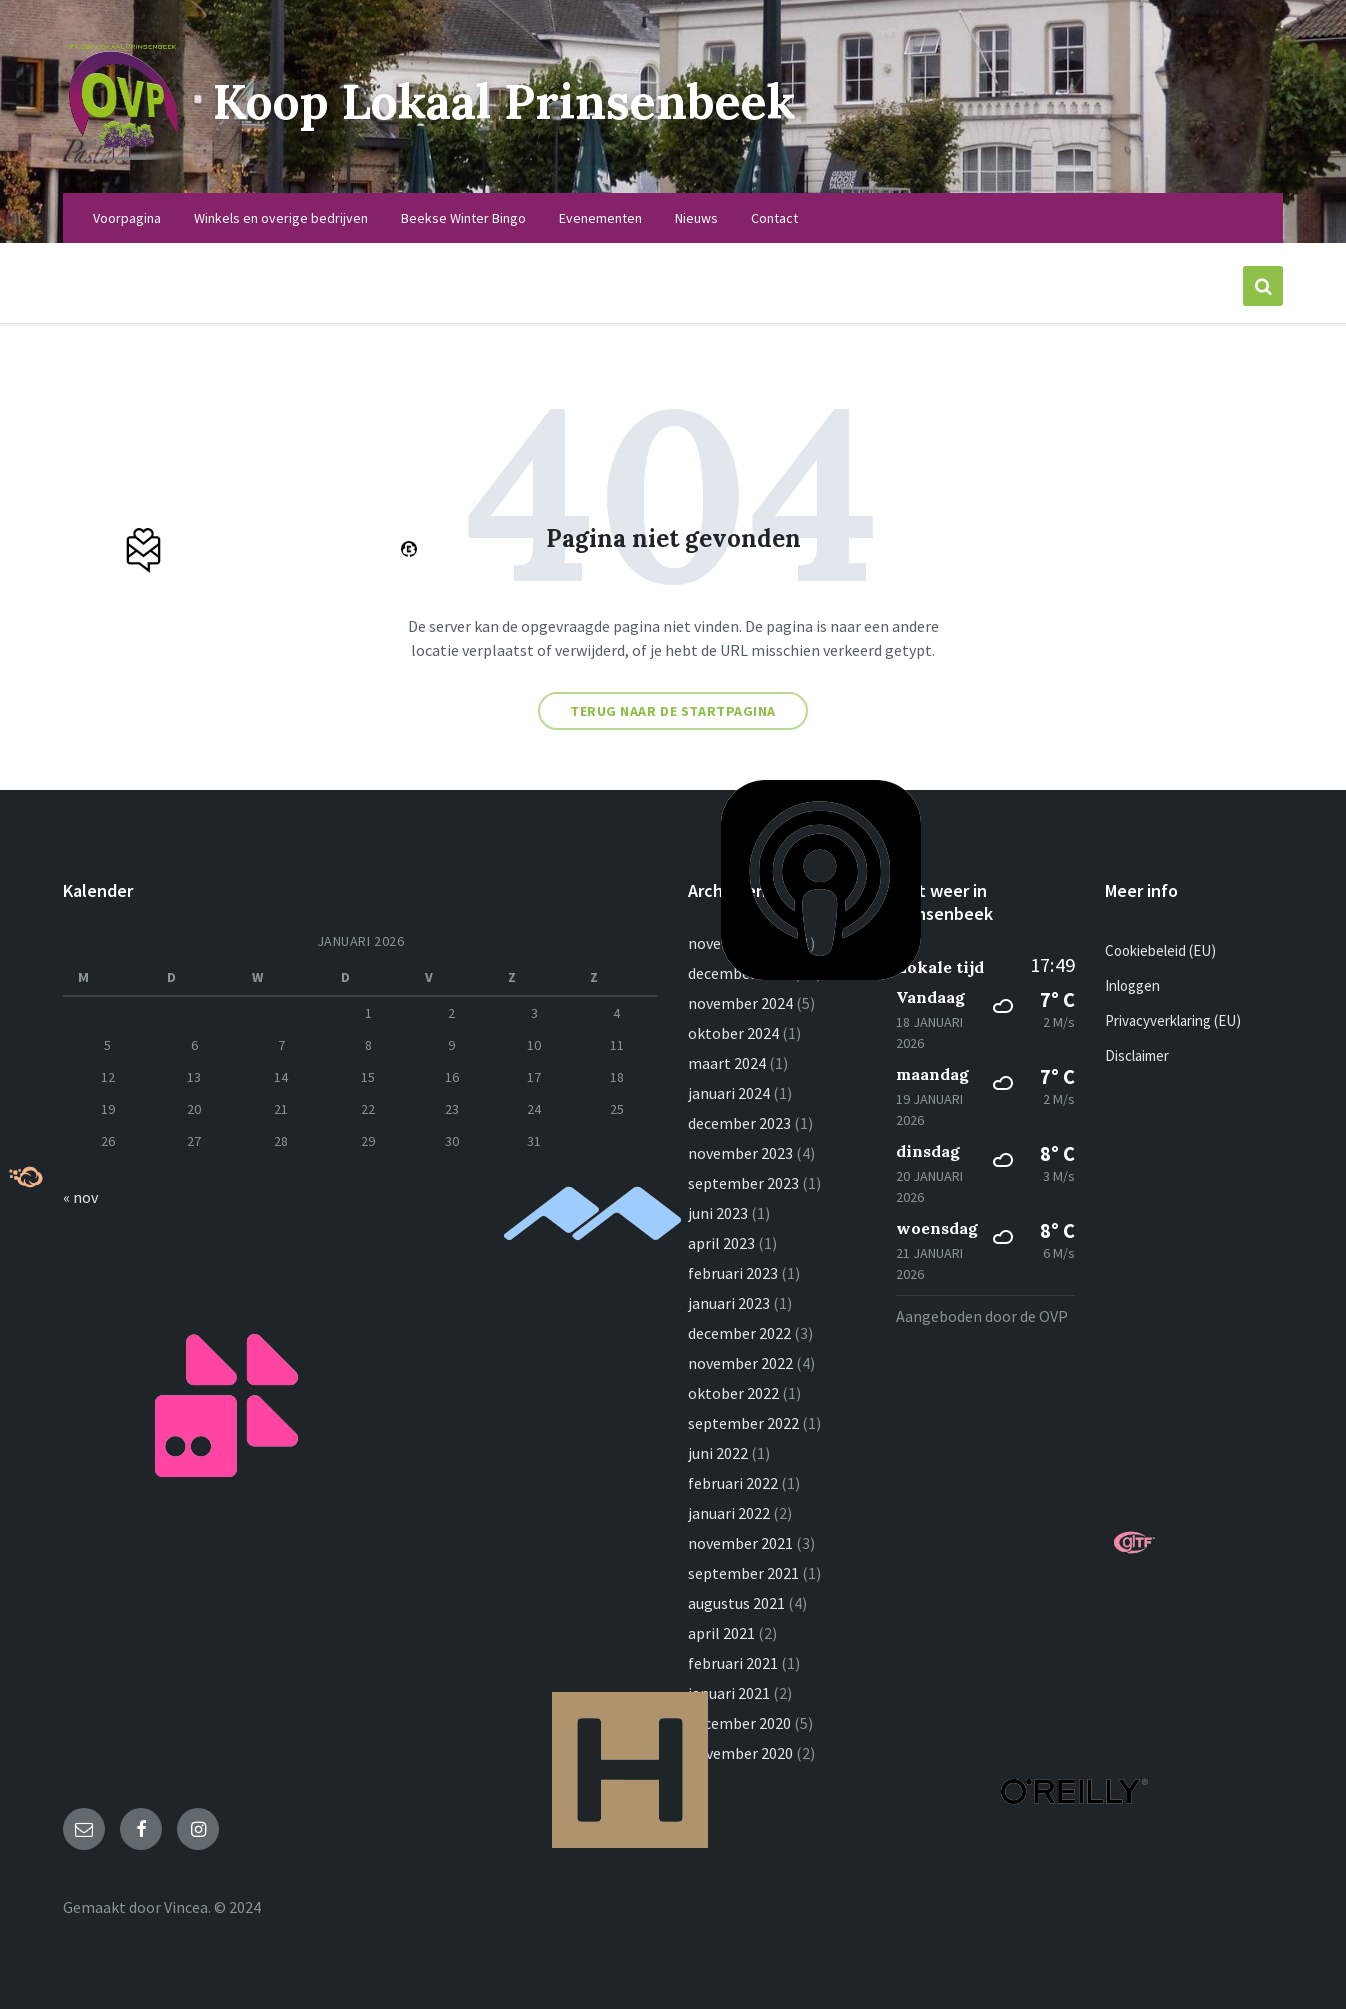 This screenshot has width=1346, height=2009. Describe the element at coordinates (143, 550) in the screenshot. I see `open tinyletter email newsletter service` at that location.